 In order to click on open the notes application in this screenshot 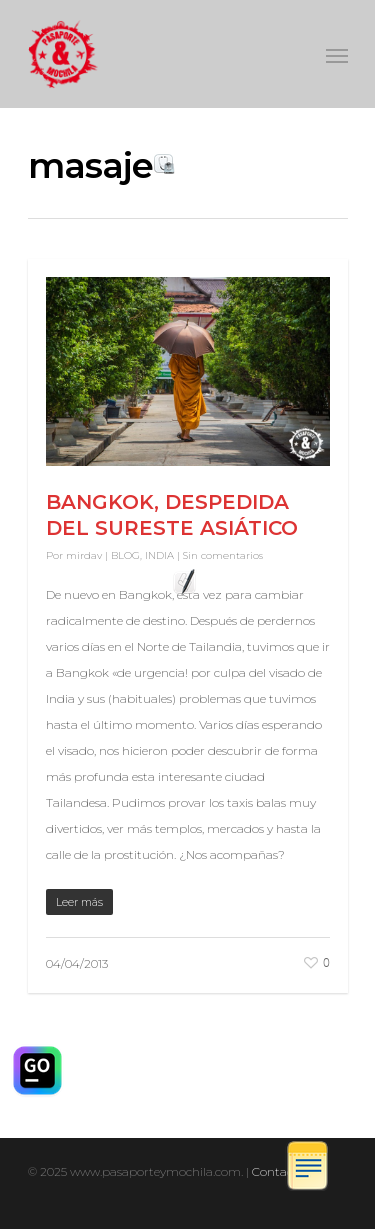, I will do `click(307, 1165)`.